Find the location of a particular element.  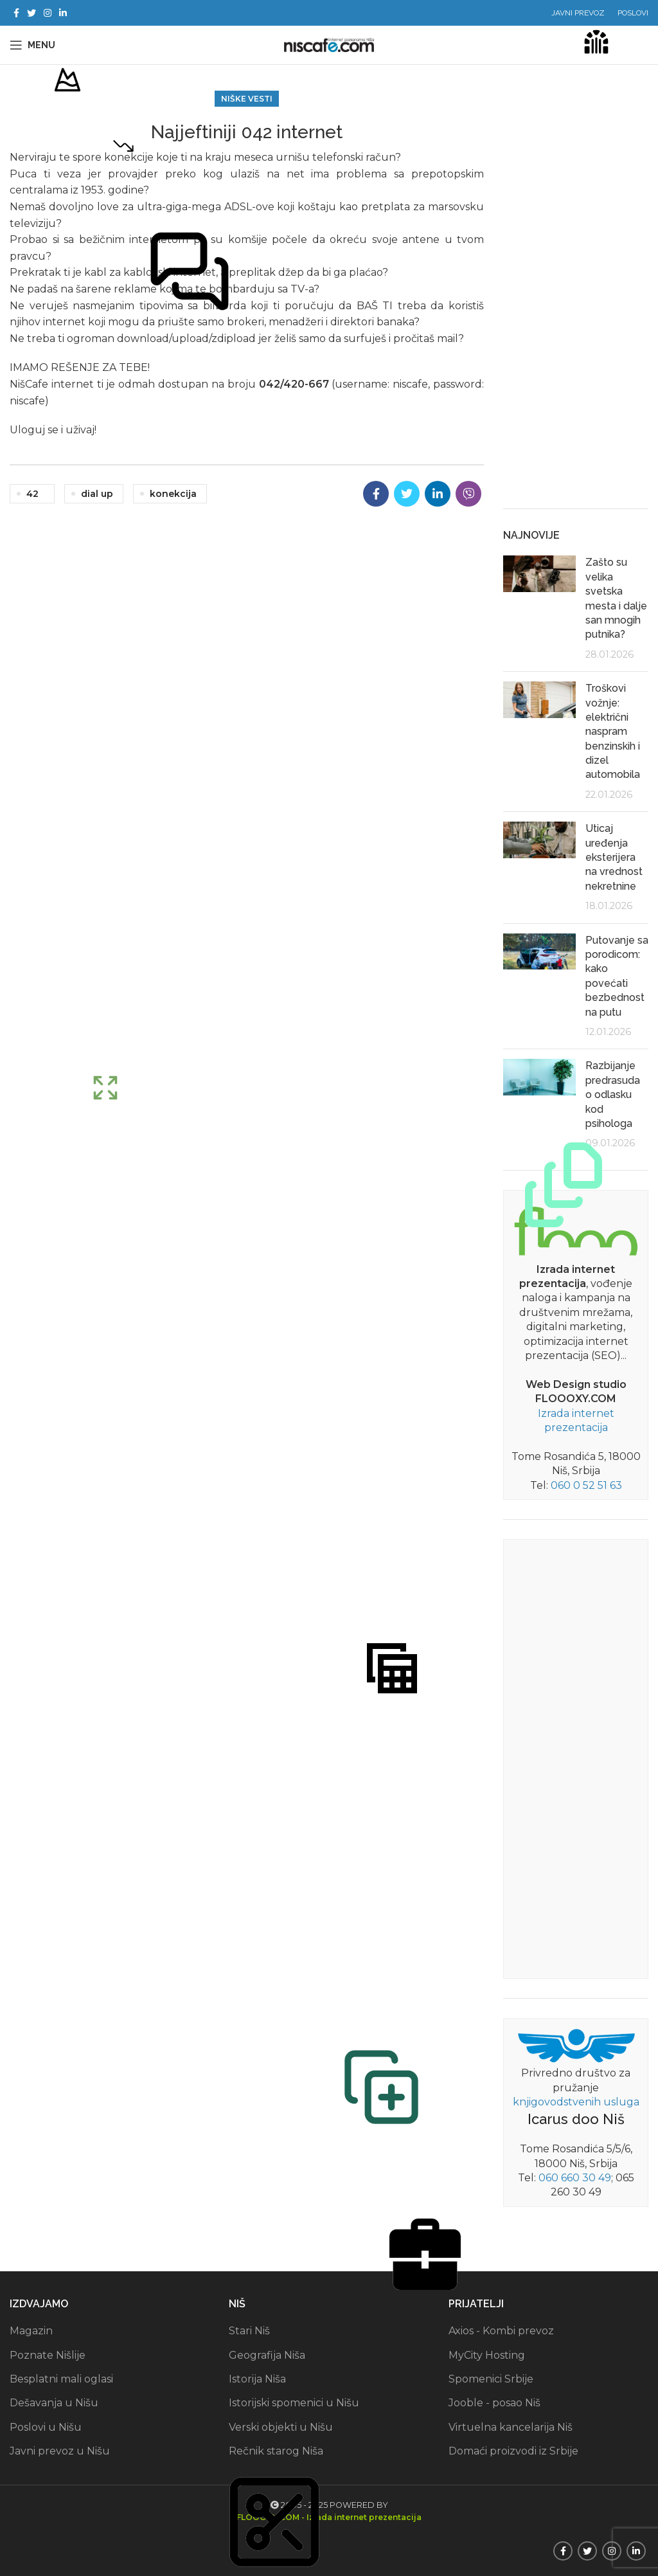

expand to fullscreen mode is located at coordinates (105, 1088).